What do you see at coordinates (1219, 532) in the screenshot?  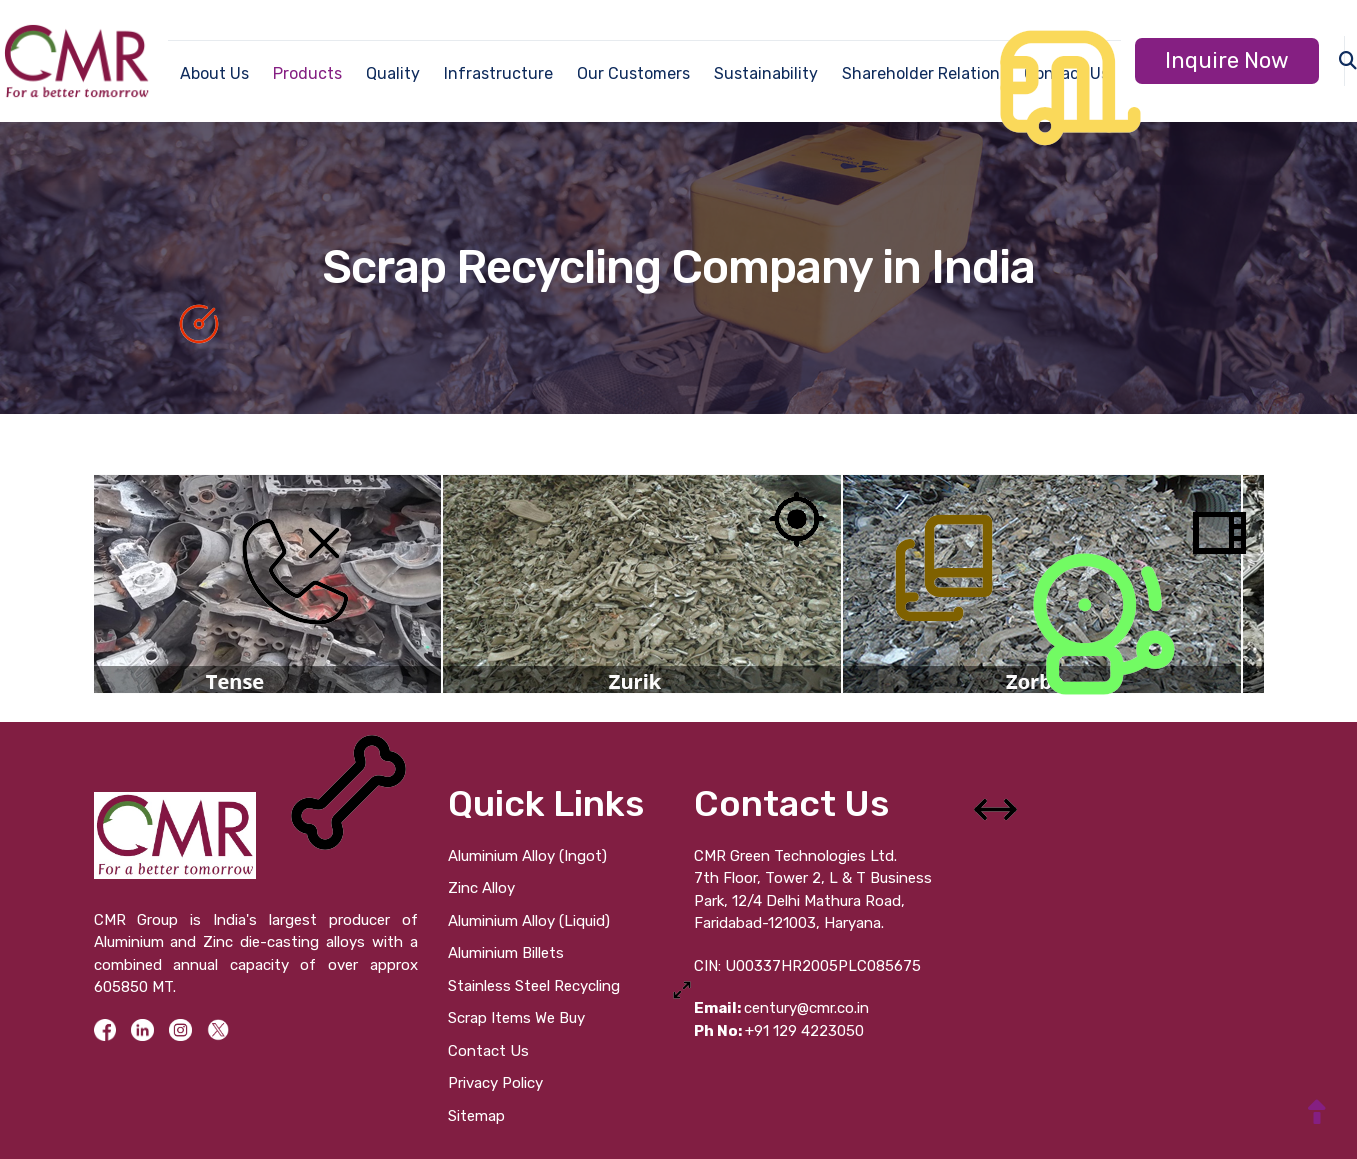 I see `toggle sidebar panel visibility` at bounding box center [1219, 532].